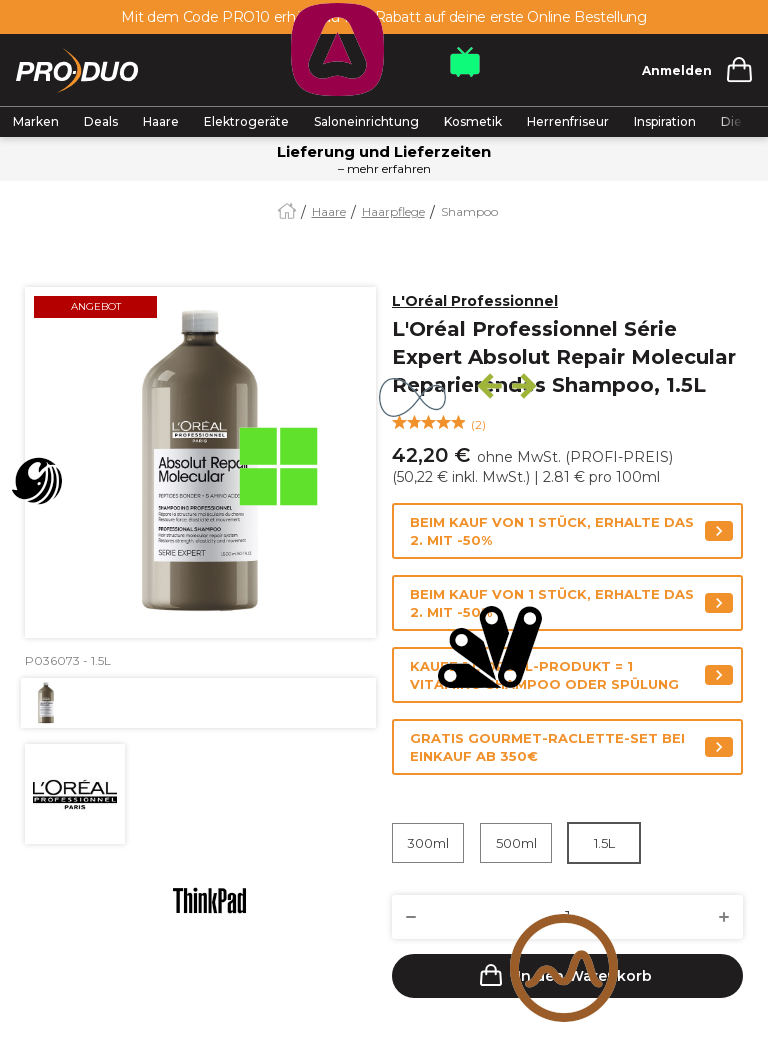  I want to click on virgin media brand logo, so click(412, 397).